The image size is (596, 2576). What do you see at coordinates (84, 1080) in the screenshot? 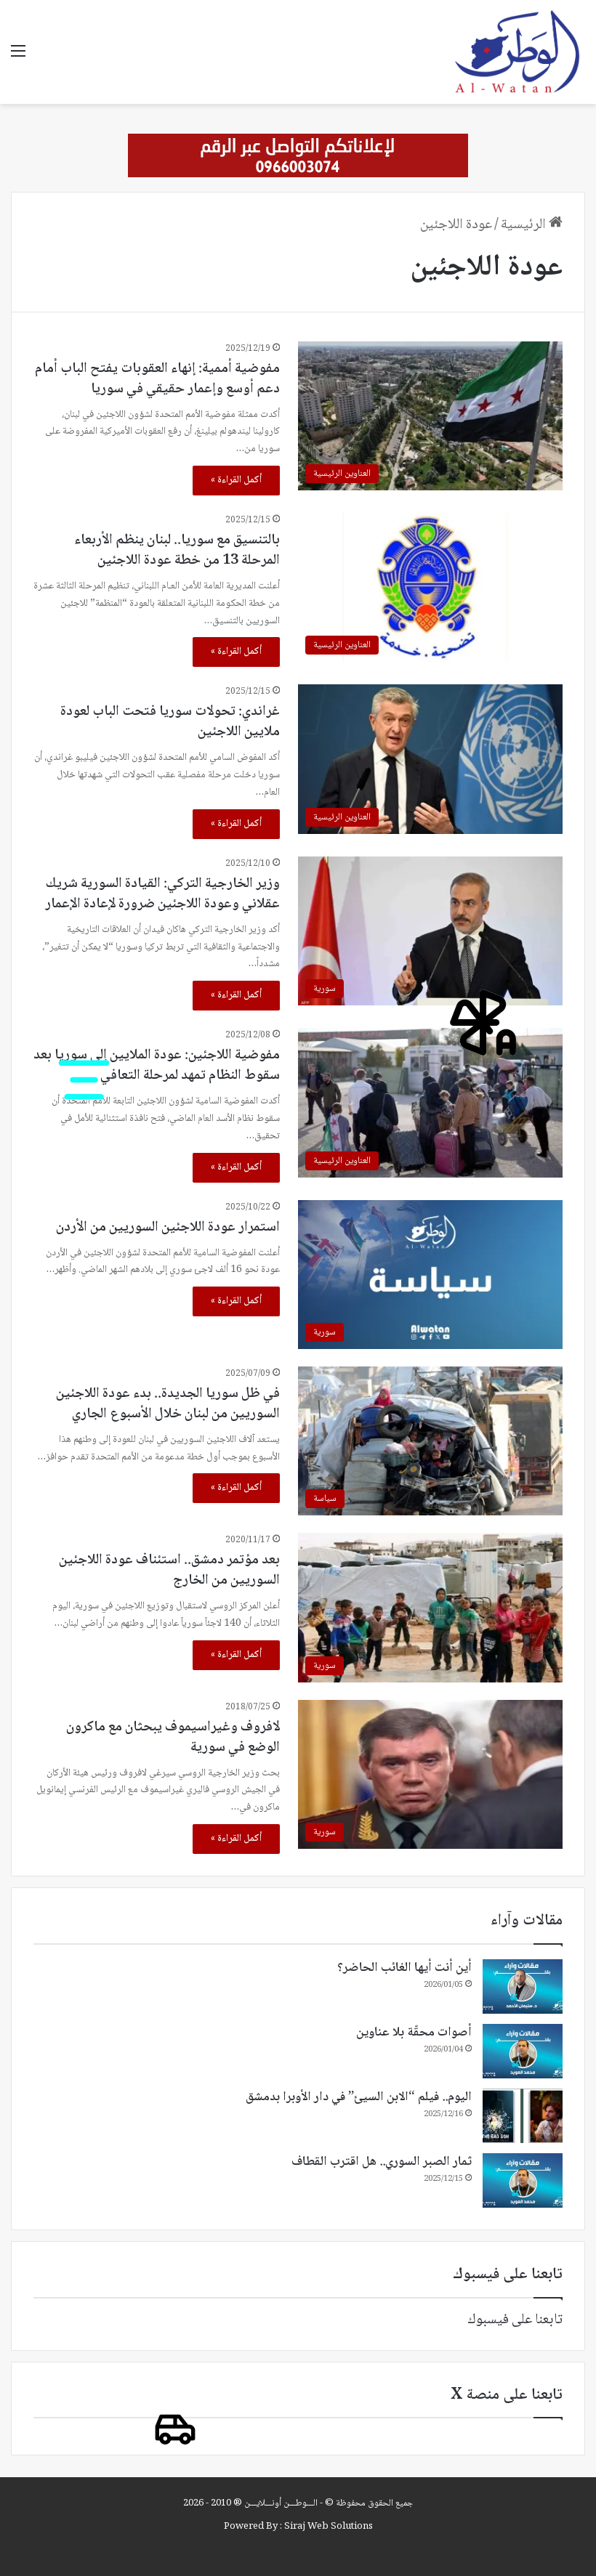
I see `center-align text or content` at bounding box center [84, 1080].